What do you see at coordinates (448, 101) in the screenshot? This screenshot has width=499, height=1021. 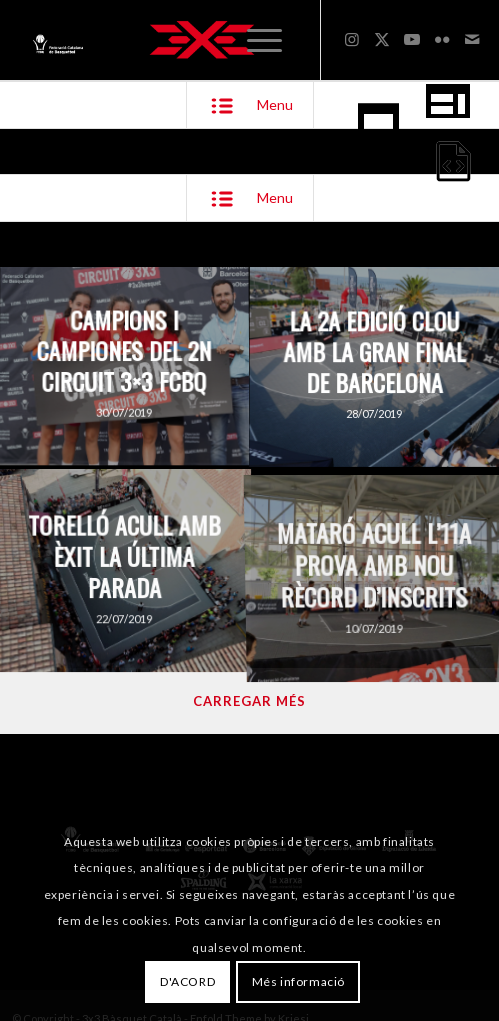 I see `open web browser` at bounding box center [448, 101].